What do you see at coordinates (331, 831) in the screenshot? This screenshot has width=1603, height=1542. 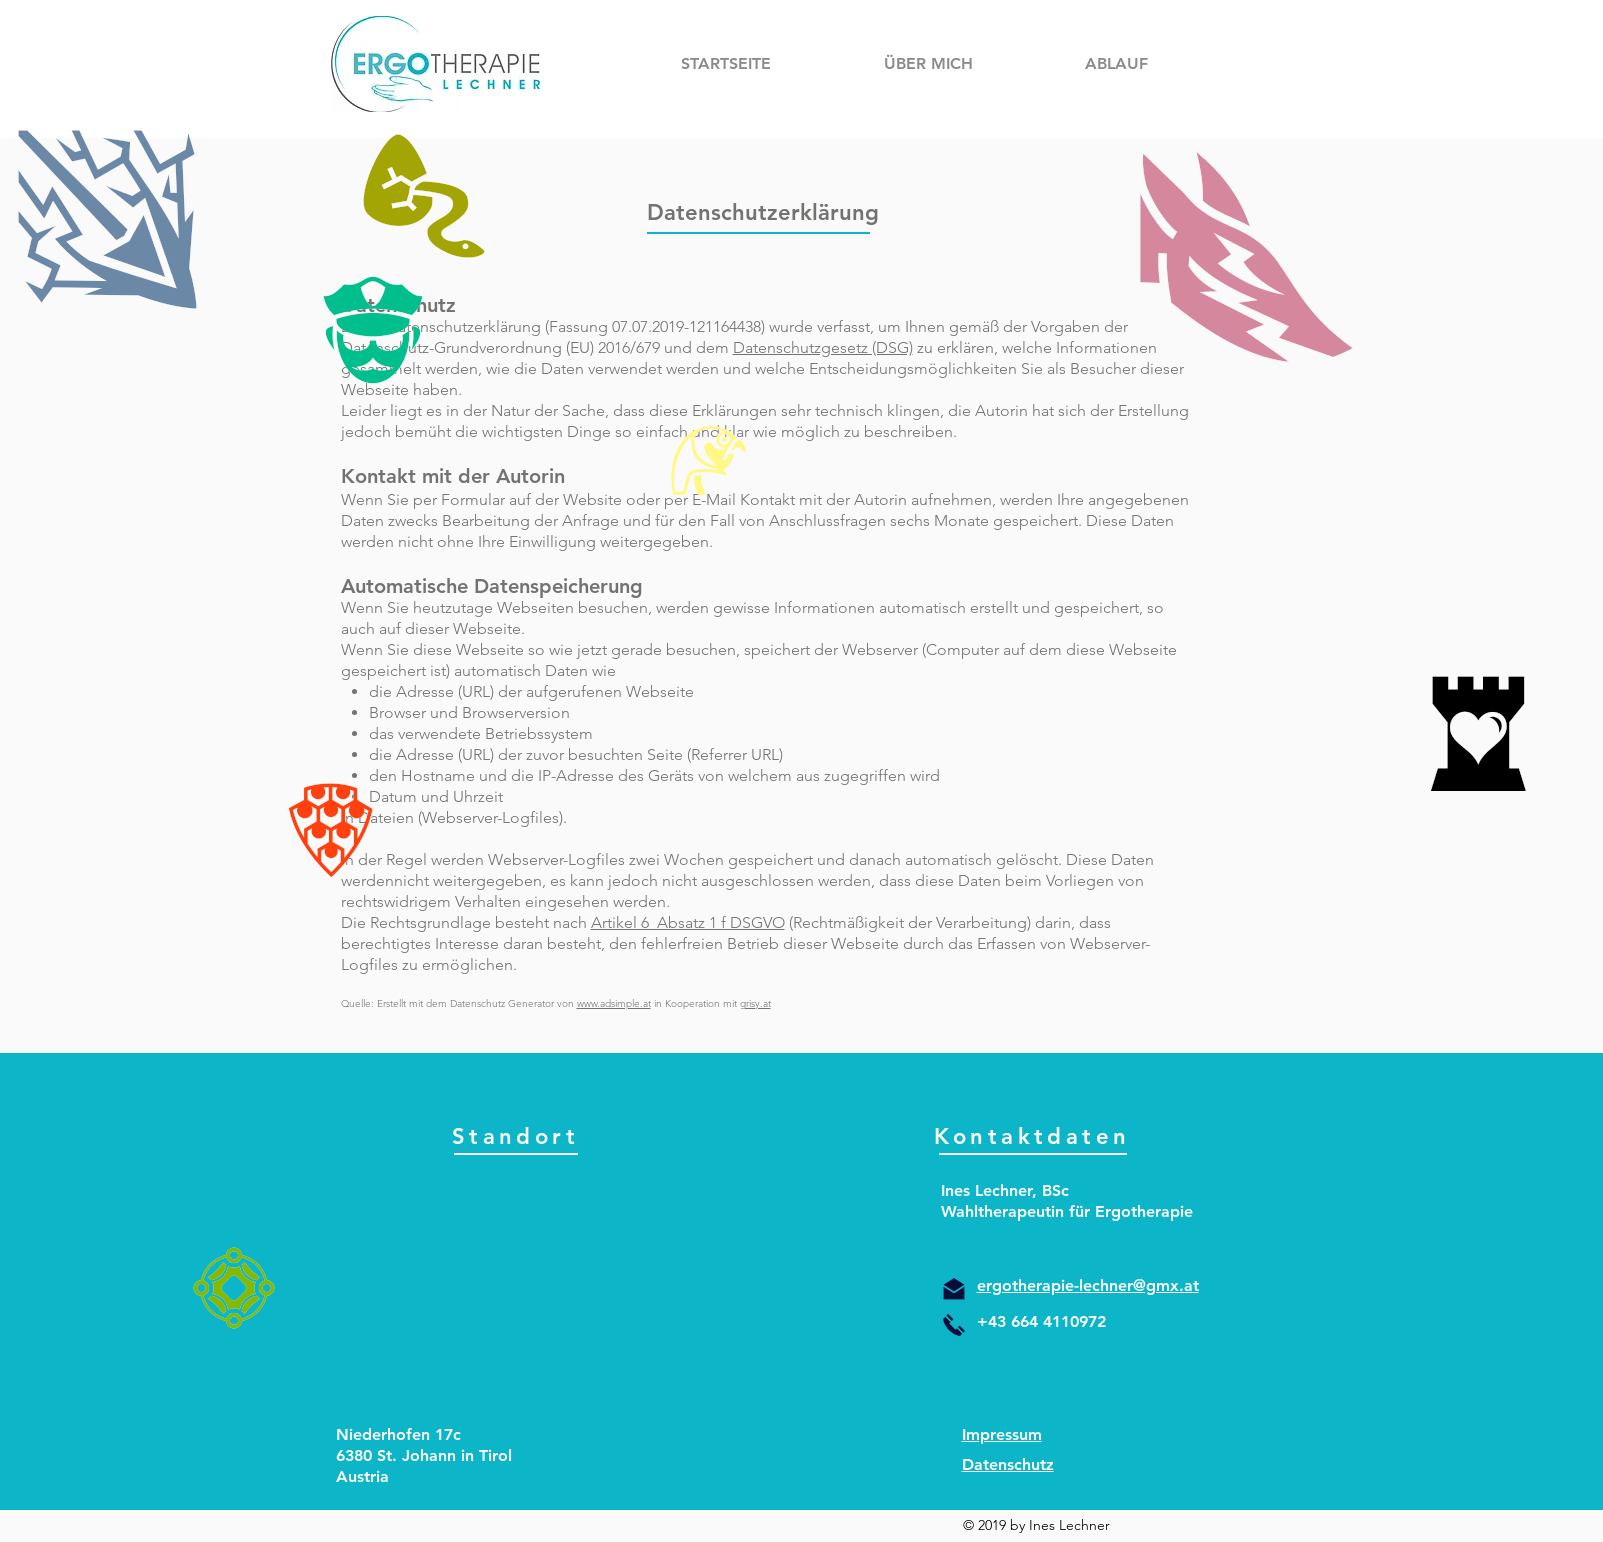 I see `activate energy shield or defensive ability` at bounding box center [331, 831].